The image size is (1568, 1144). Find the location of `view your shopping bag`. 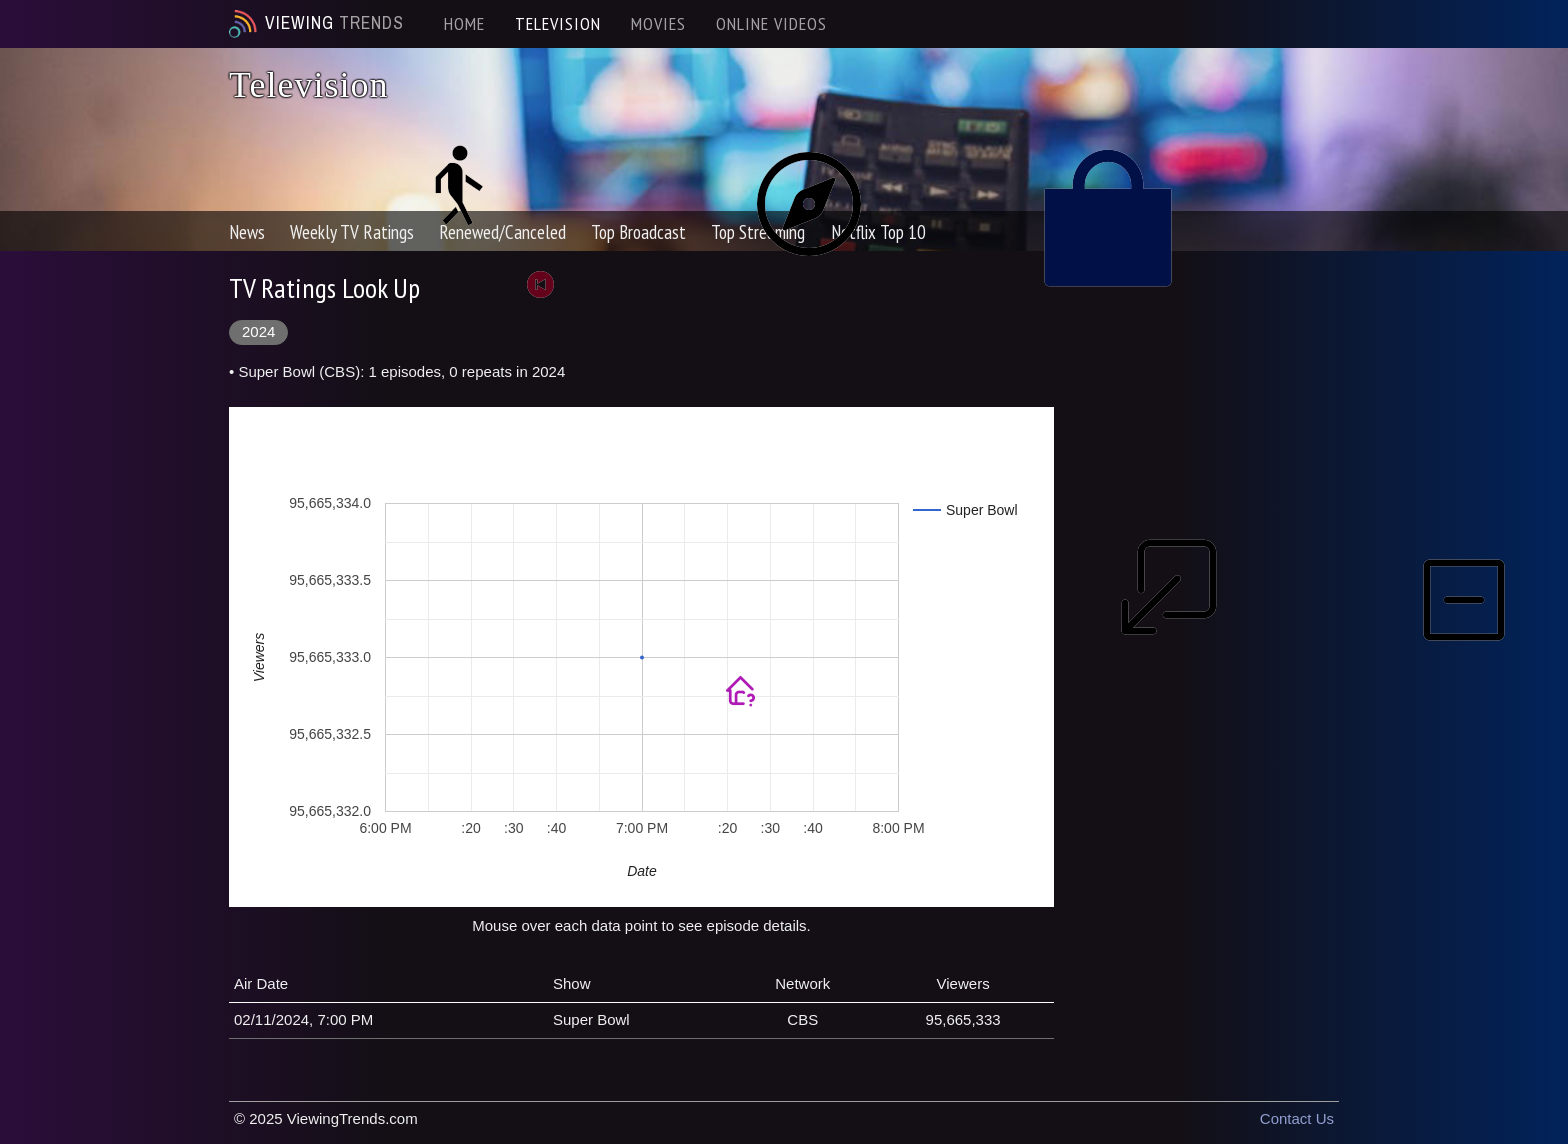

view your shopping bag is located at coordinates (1108, 218).